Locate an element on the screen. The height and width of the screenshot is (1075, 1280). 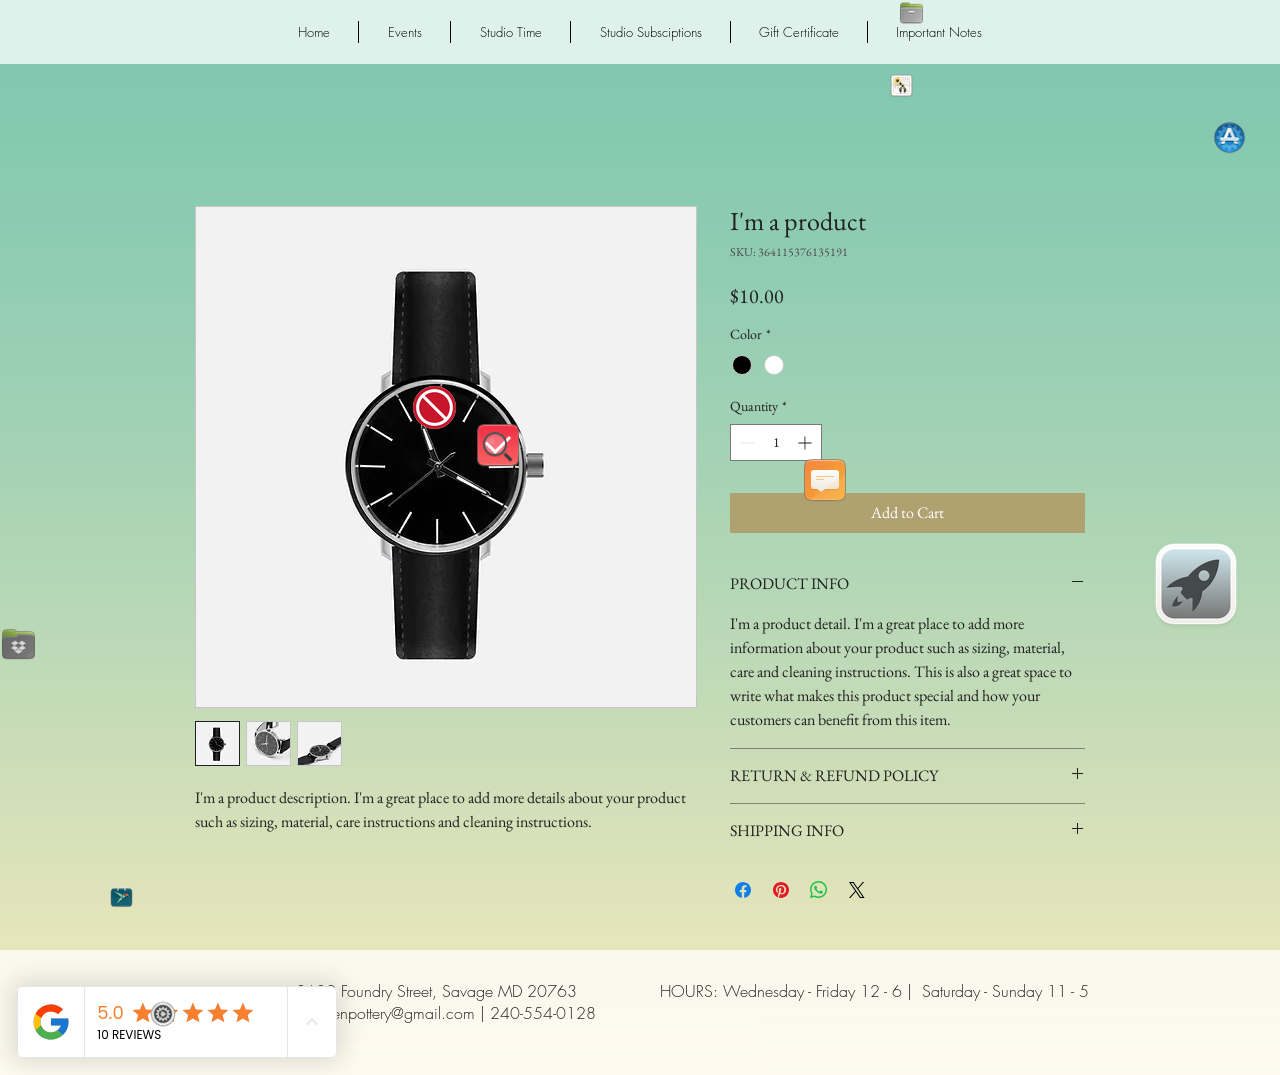
open gnome builder development environment is located at coordinates (901, 85).